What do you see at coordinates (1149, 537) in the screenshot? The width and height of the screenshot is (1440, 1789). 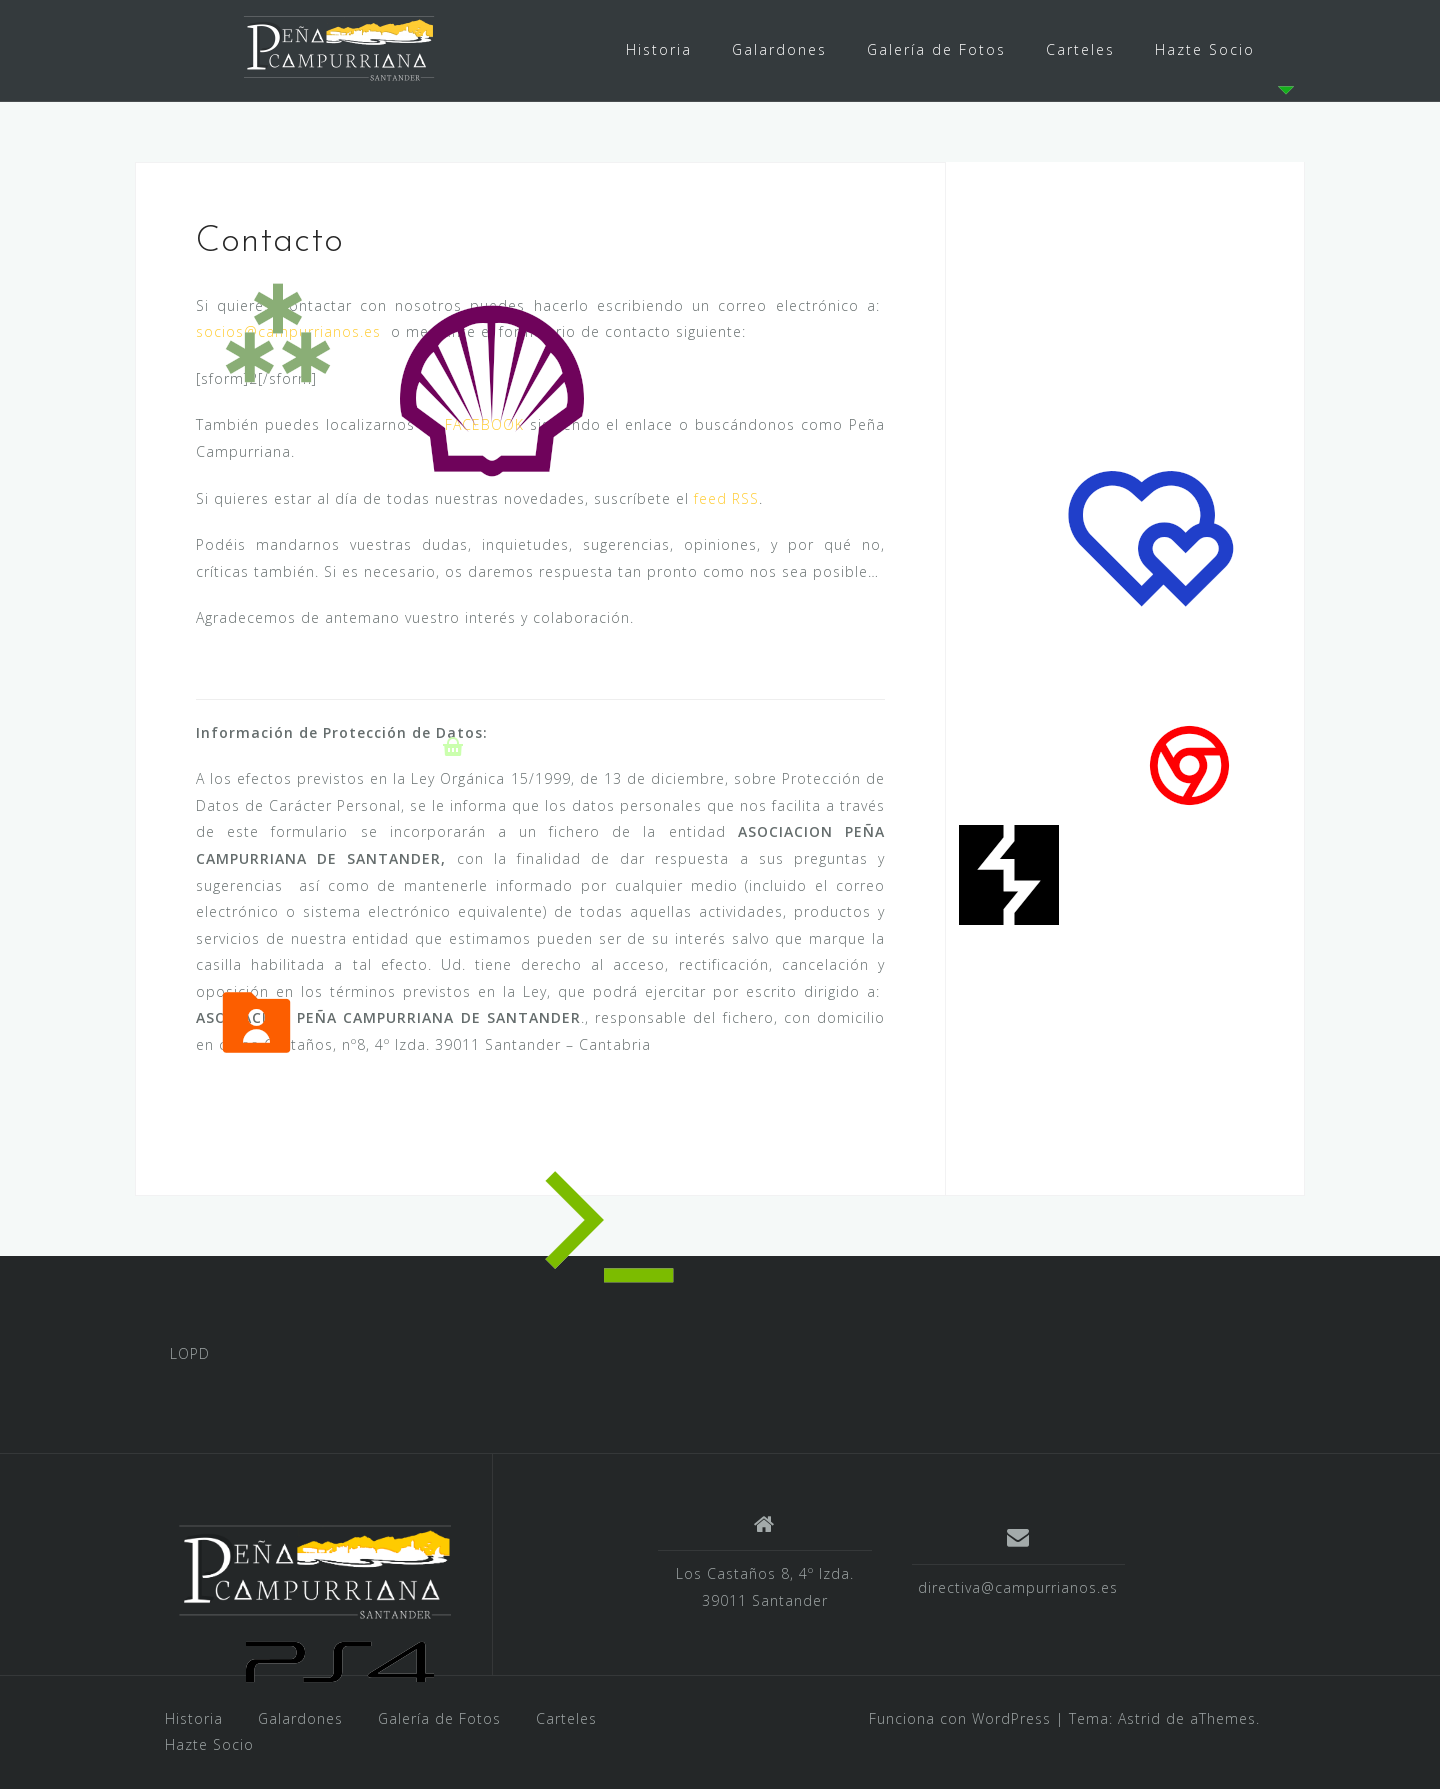 I see `view liked or favorited items` at bounding box center [1149, 537].